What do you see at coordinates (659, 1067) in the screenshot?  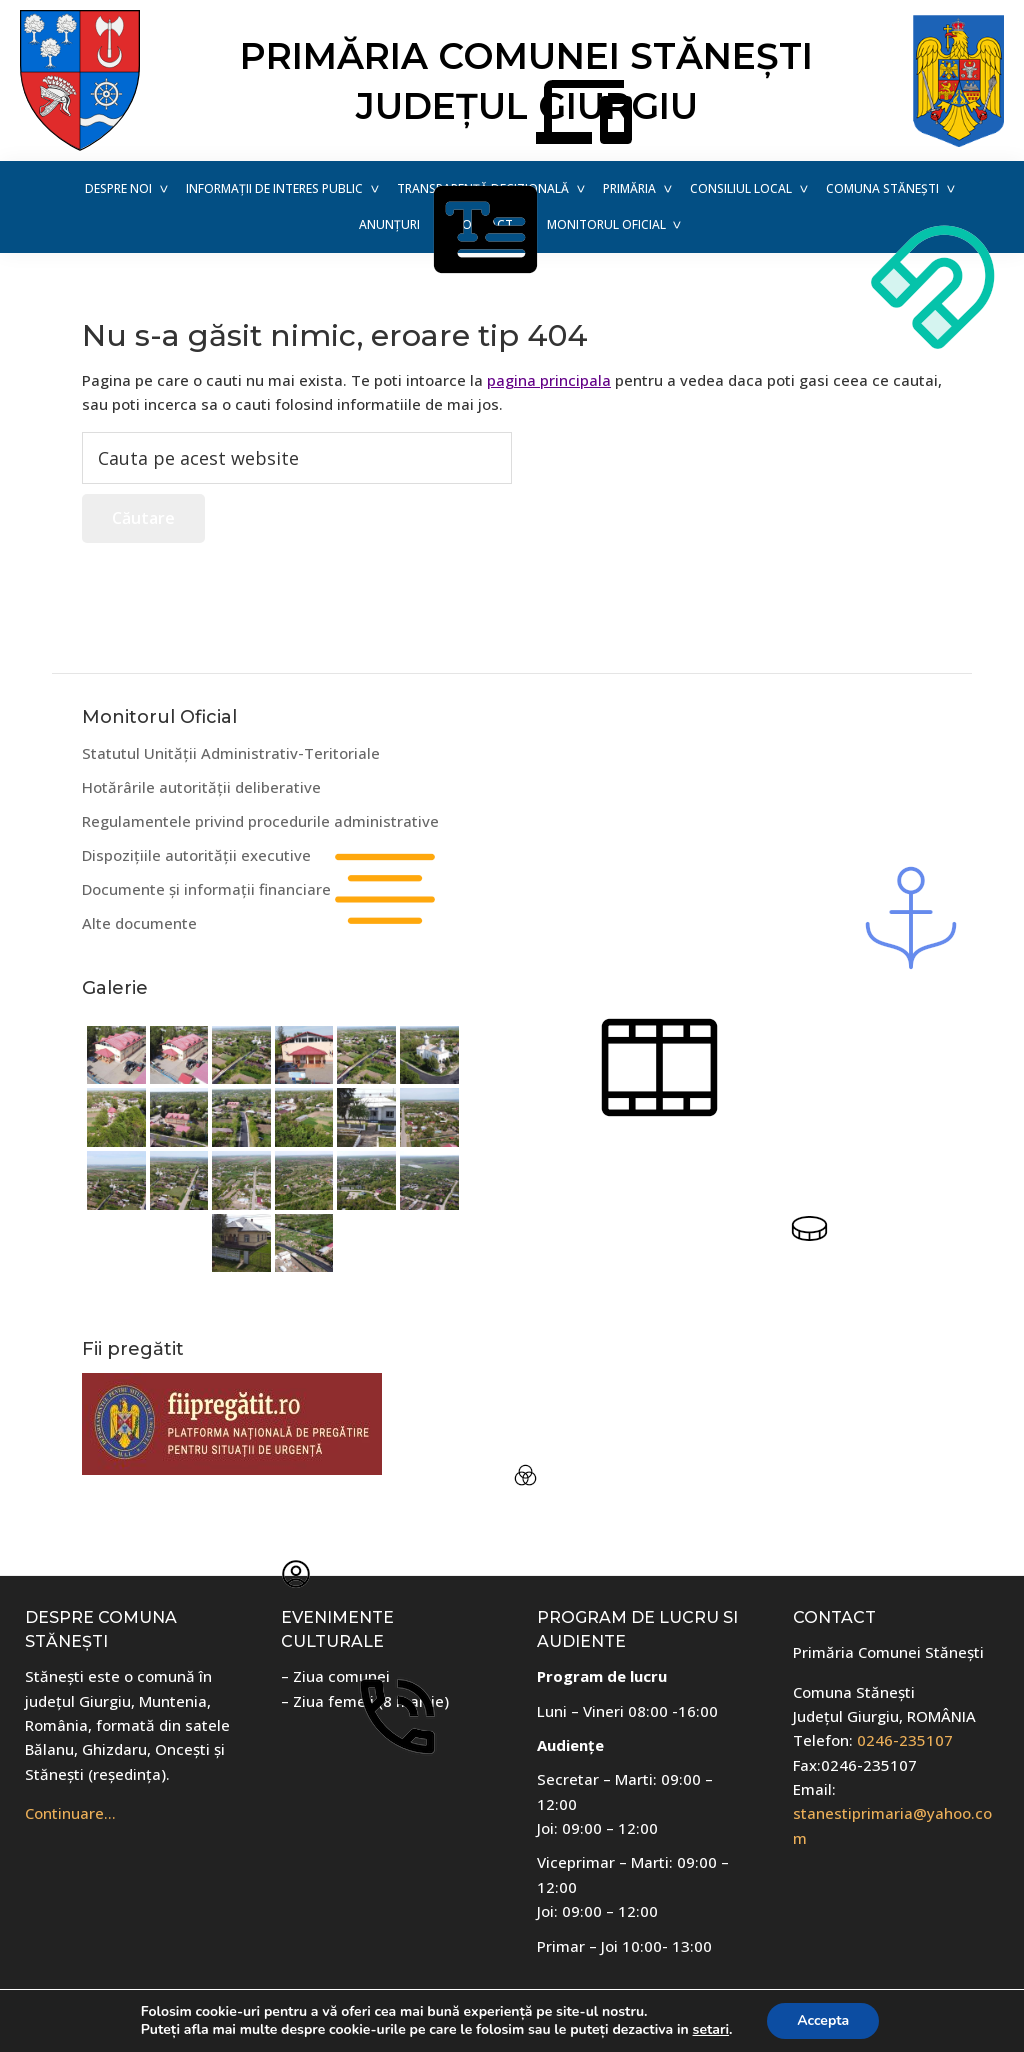 I see `view video or film content` at bounding box center [659, 1067].